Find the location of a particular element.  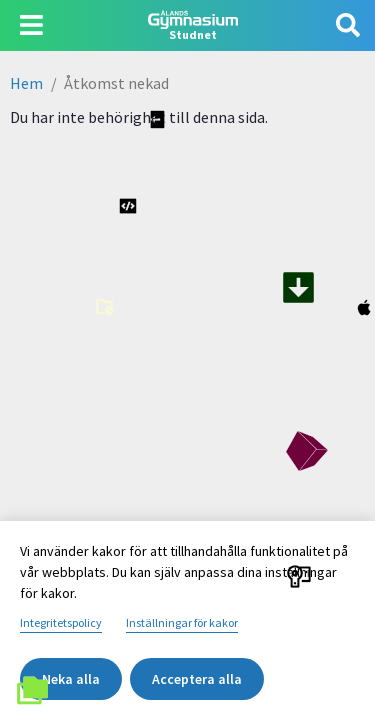

access denied to this folder is located at coordinates (104, 306).